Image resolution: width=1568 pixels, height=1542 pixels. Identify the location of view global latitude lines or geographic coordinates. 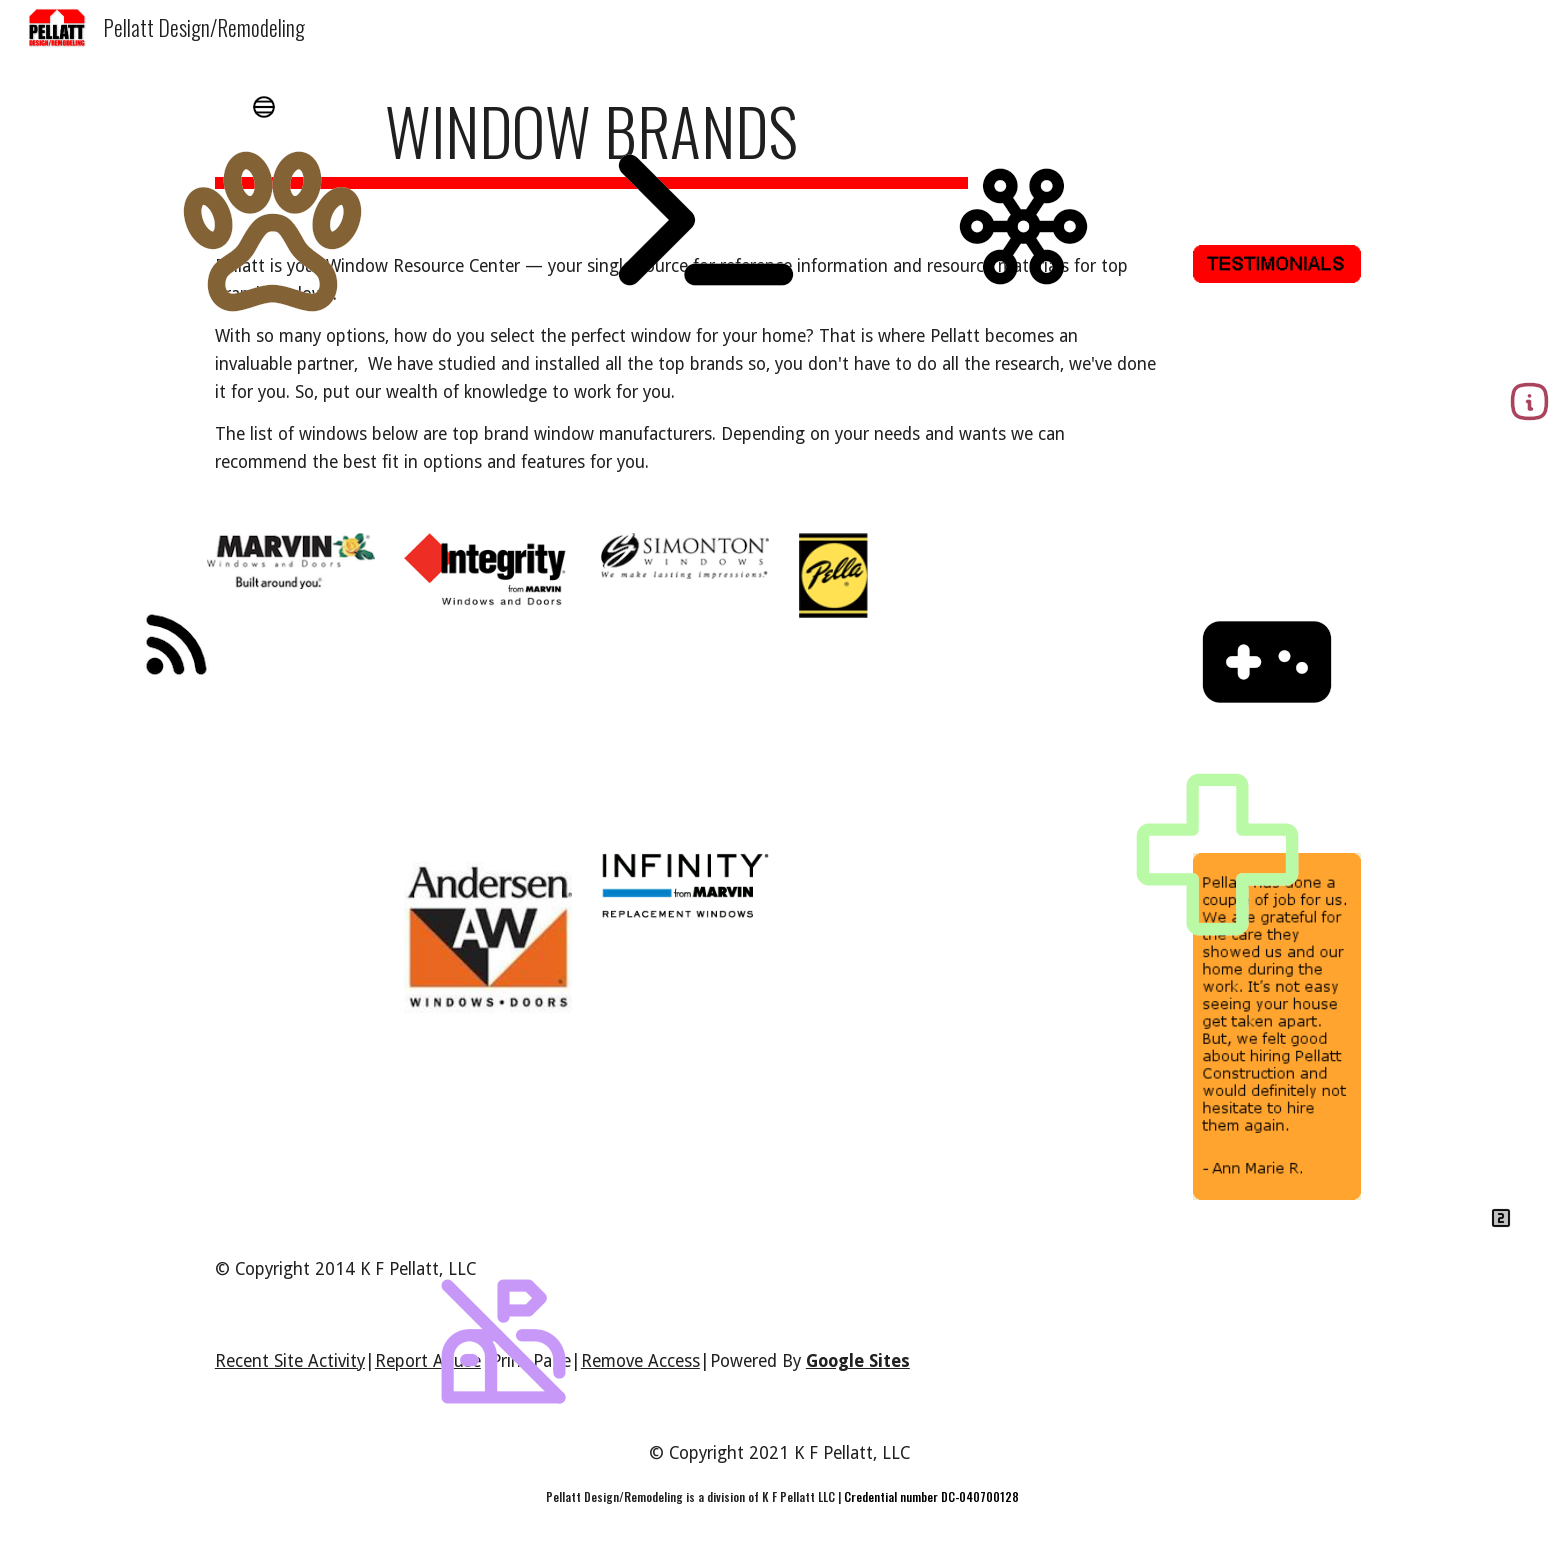
(264, 107).